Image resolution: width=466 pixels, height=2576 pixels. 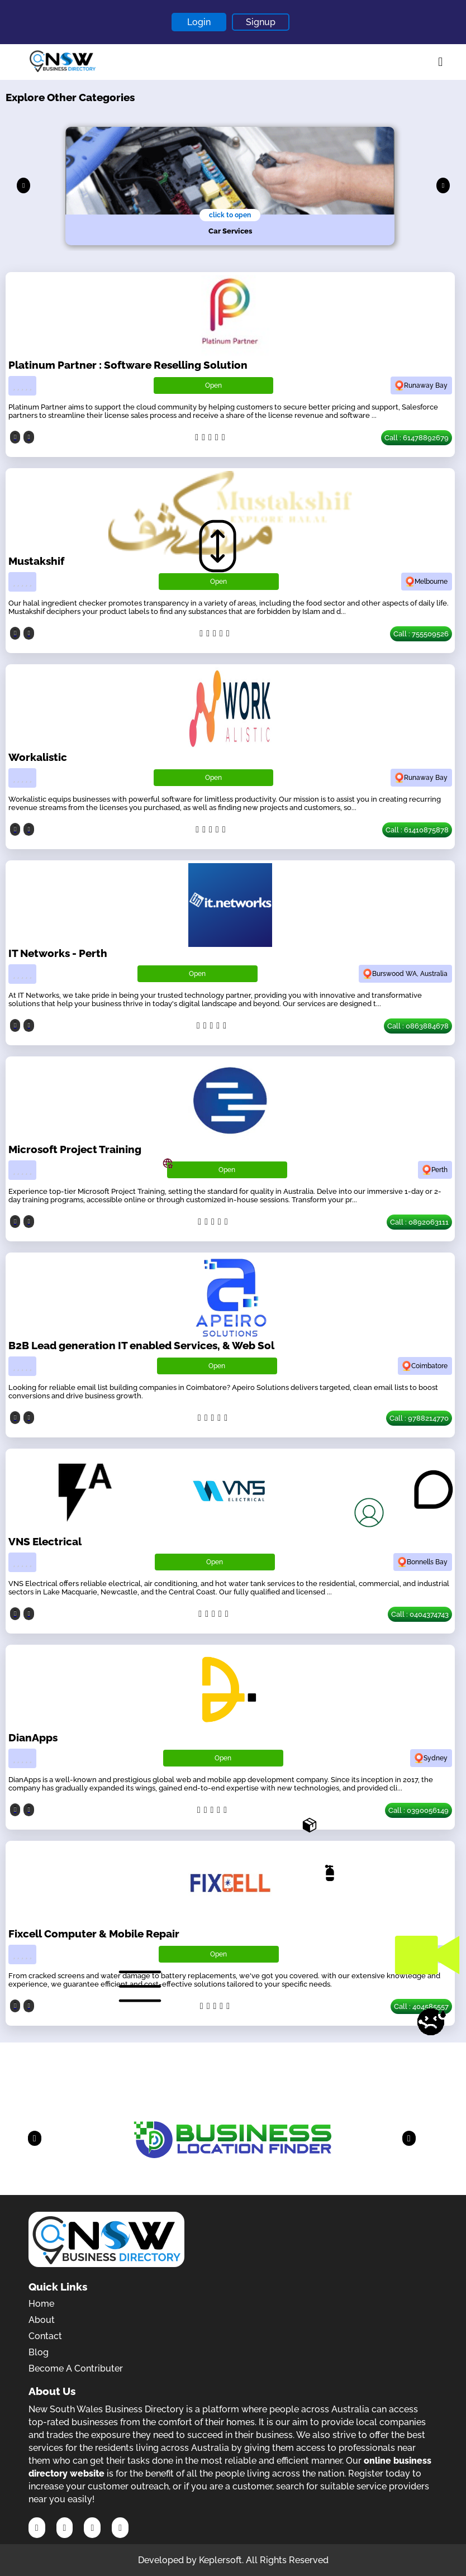 What do you see at coordinates (140, 1986) in the screenshot?
I see `view items in list format` at bounding box center [140, 1986].